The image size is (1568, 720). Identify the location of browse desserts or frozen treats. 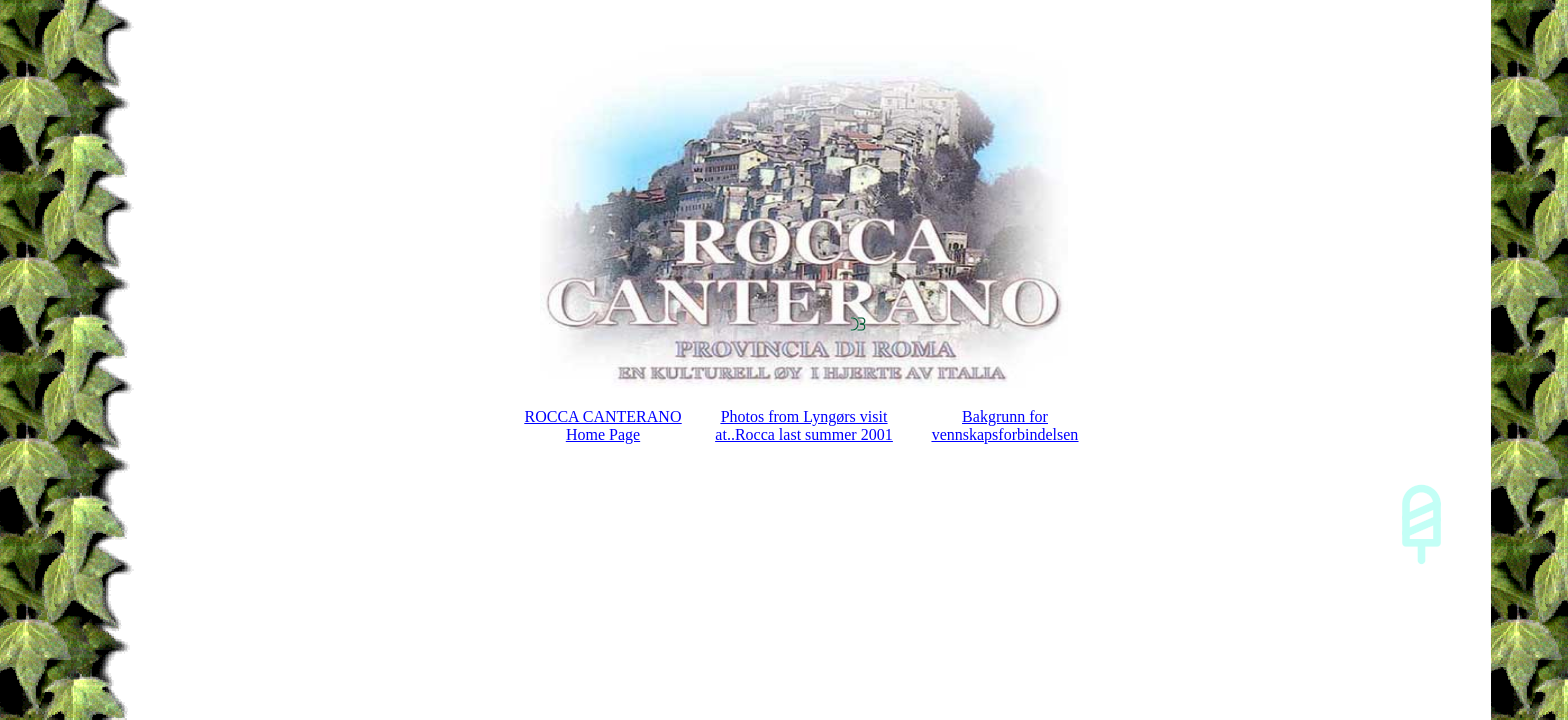
(1421, 523).